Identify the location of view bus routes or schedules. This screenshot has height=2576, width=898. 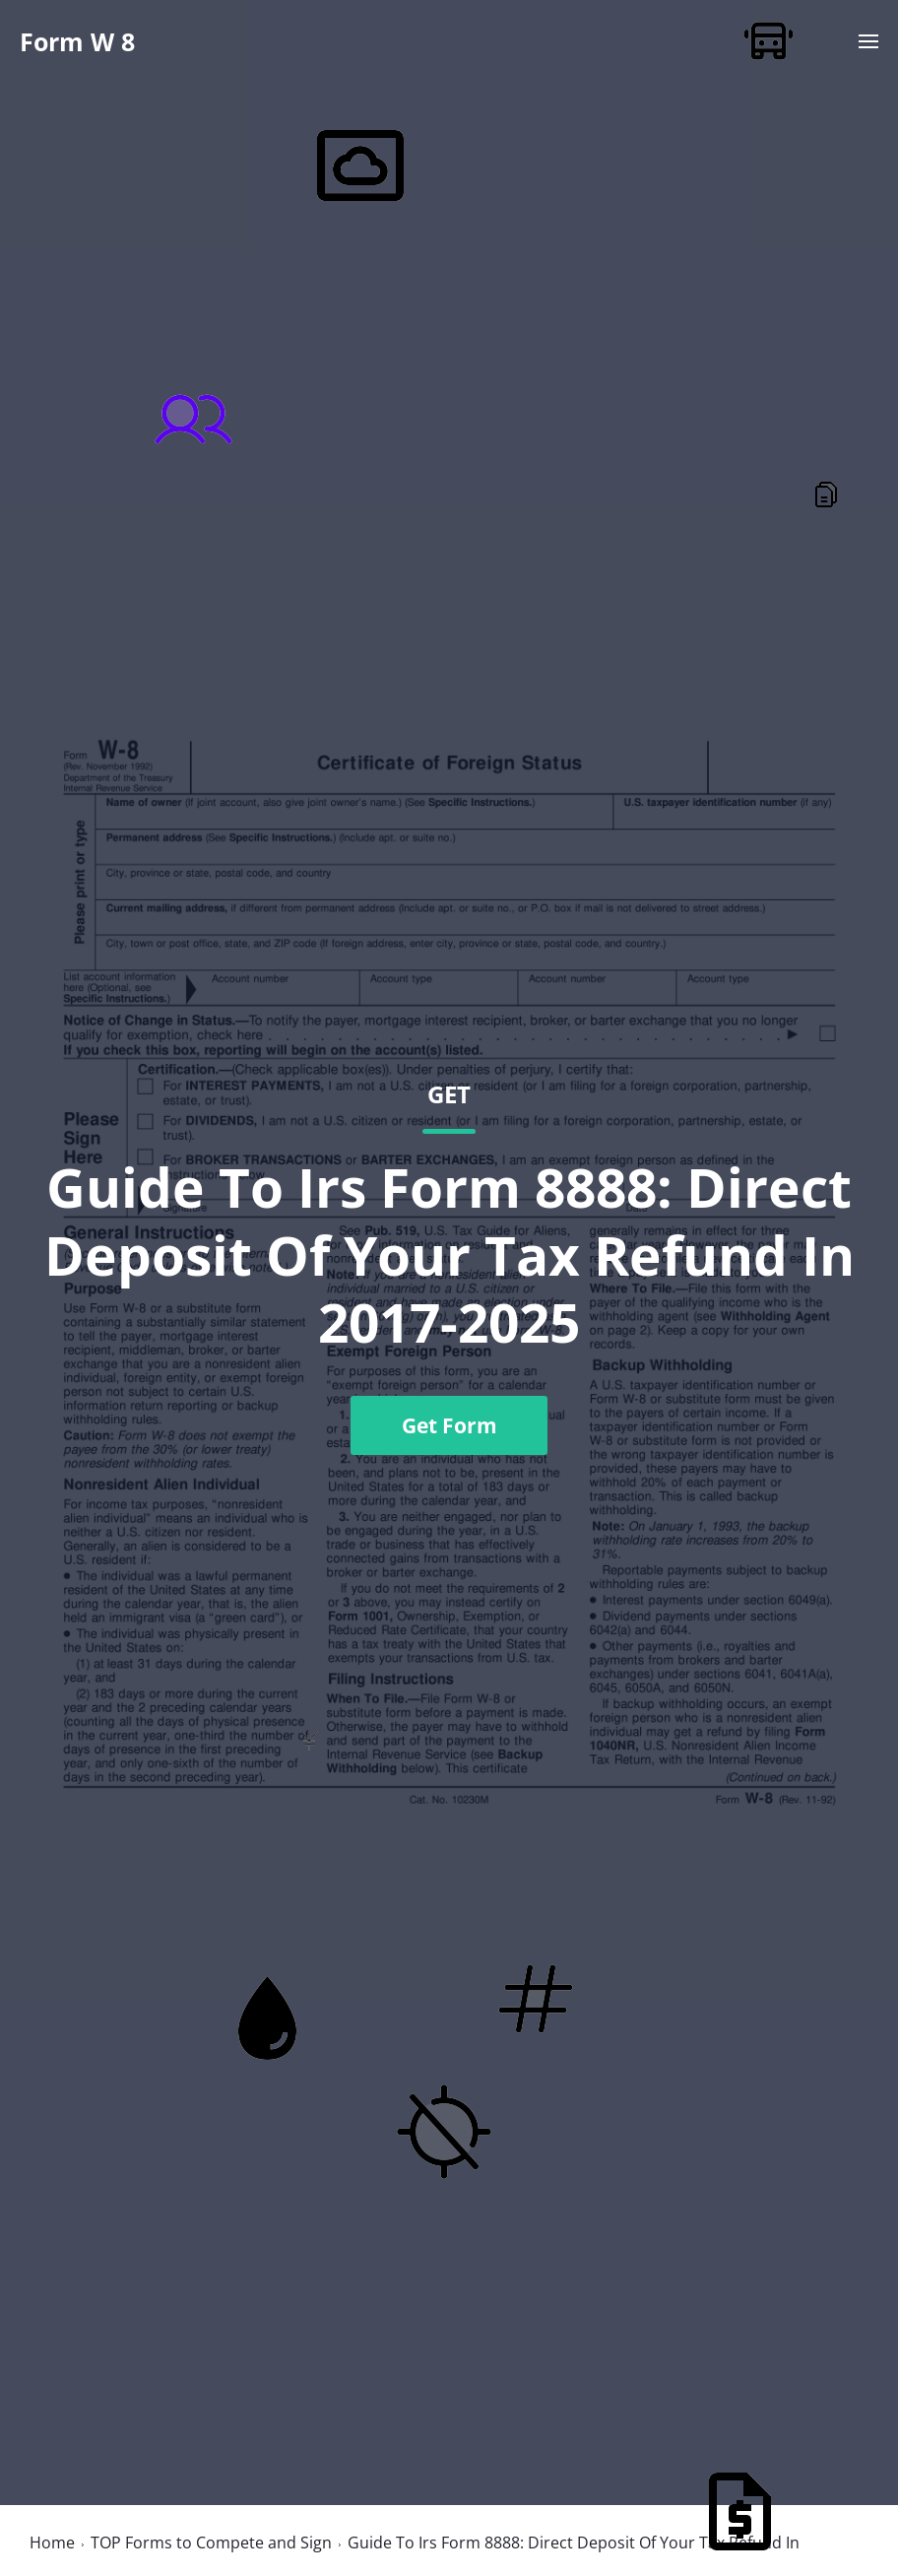
(768, 40).